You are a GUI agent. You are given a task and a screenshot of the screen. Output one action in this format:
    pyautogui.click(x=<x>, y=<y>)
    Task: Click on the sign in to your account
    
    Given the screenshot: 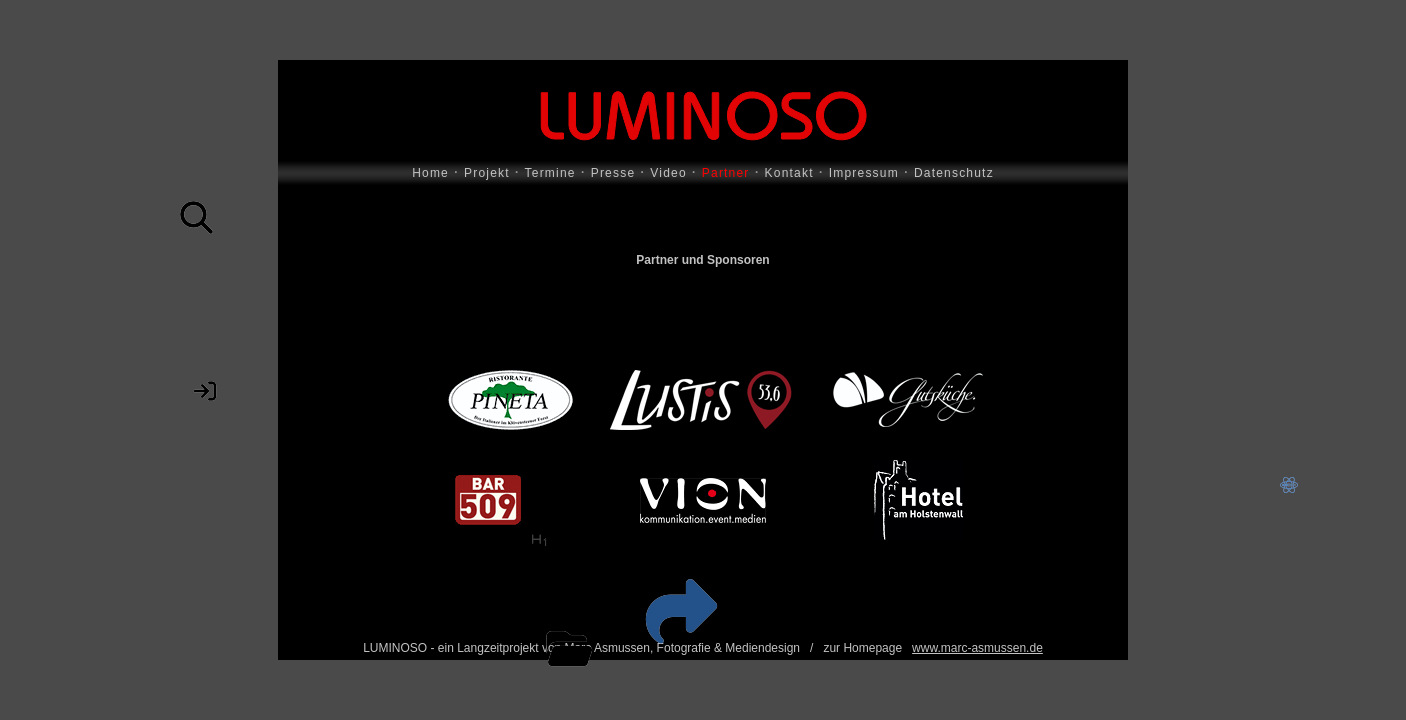 What is the action you would take?
    pyautogui.click(x=205, y=391)
    